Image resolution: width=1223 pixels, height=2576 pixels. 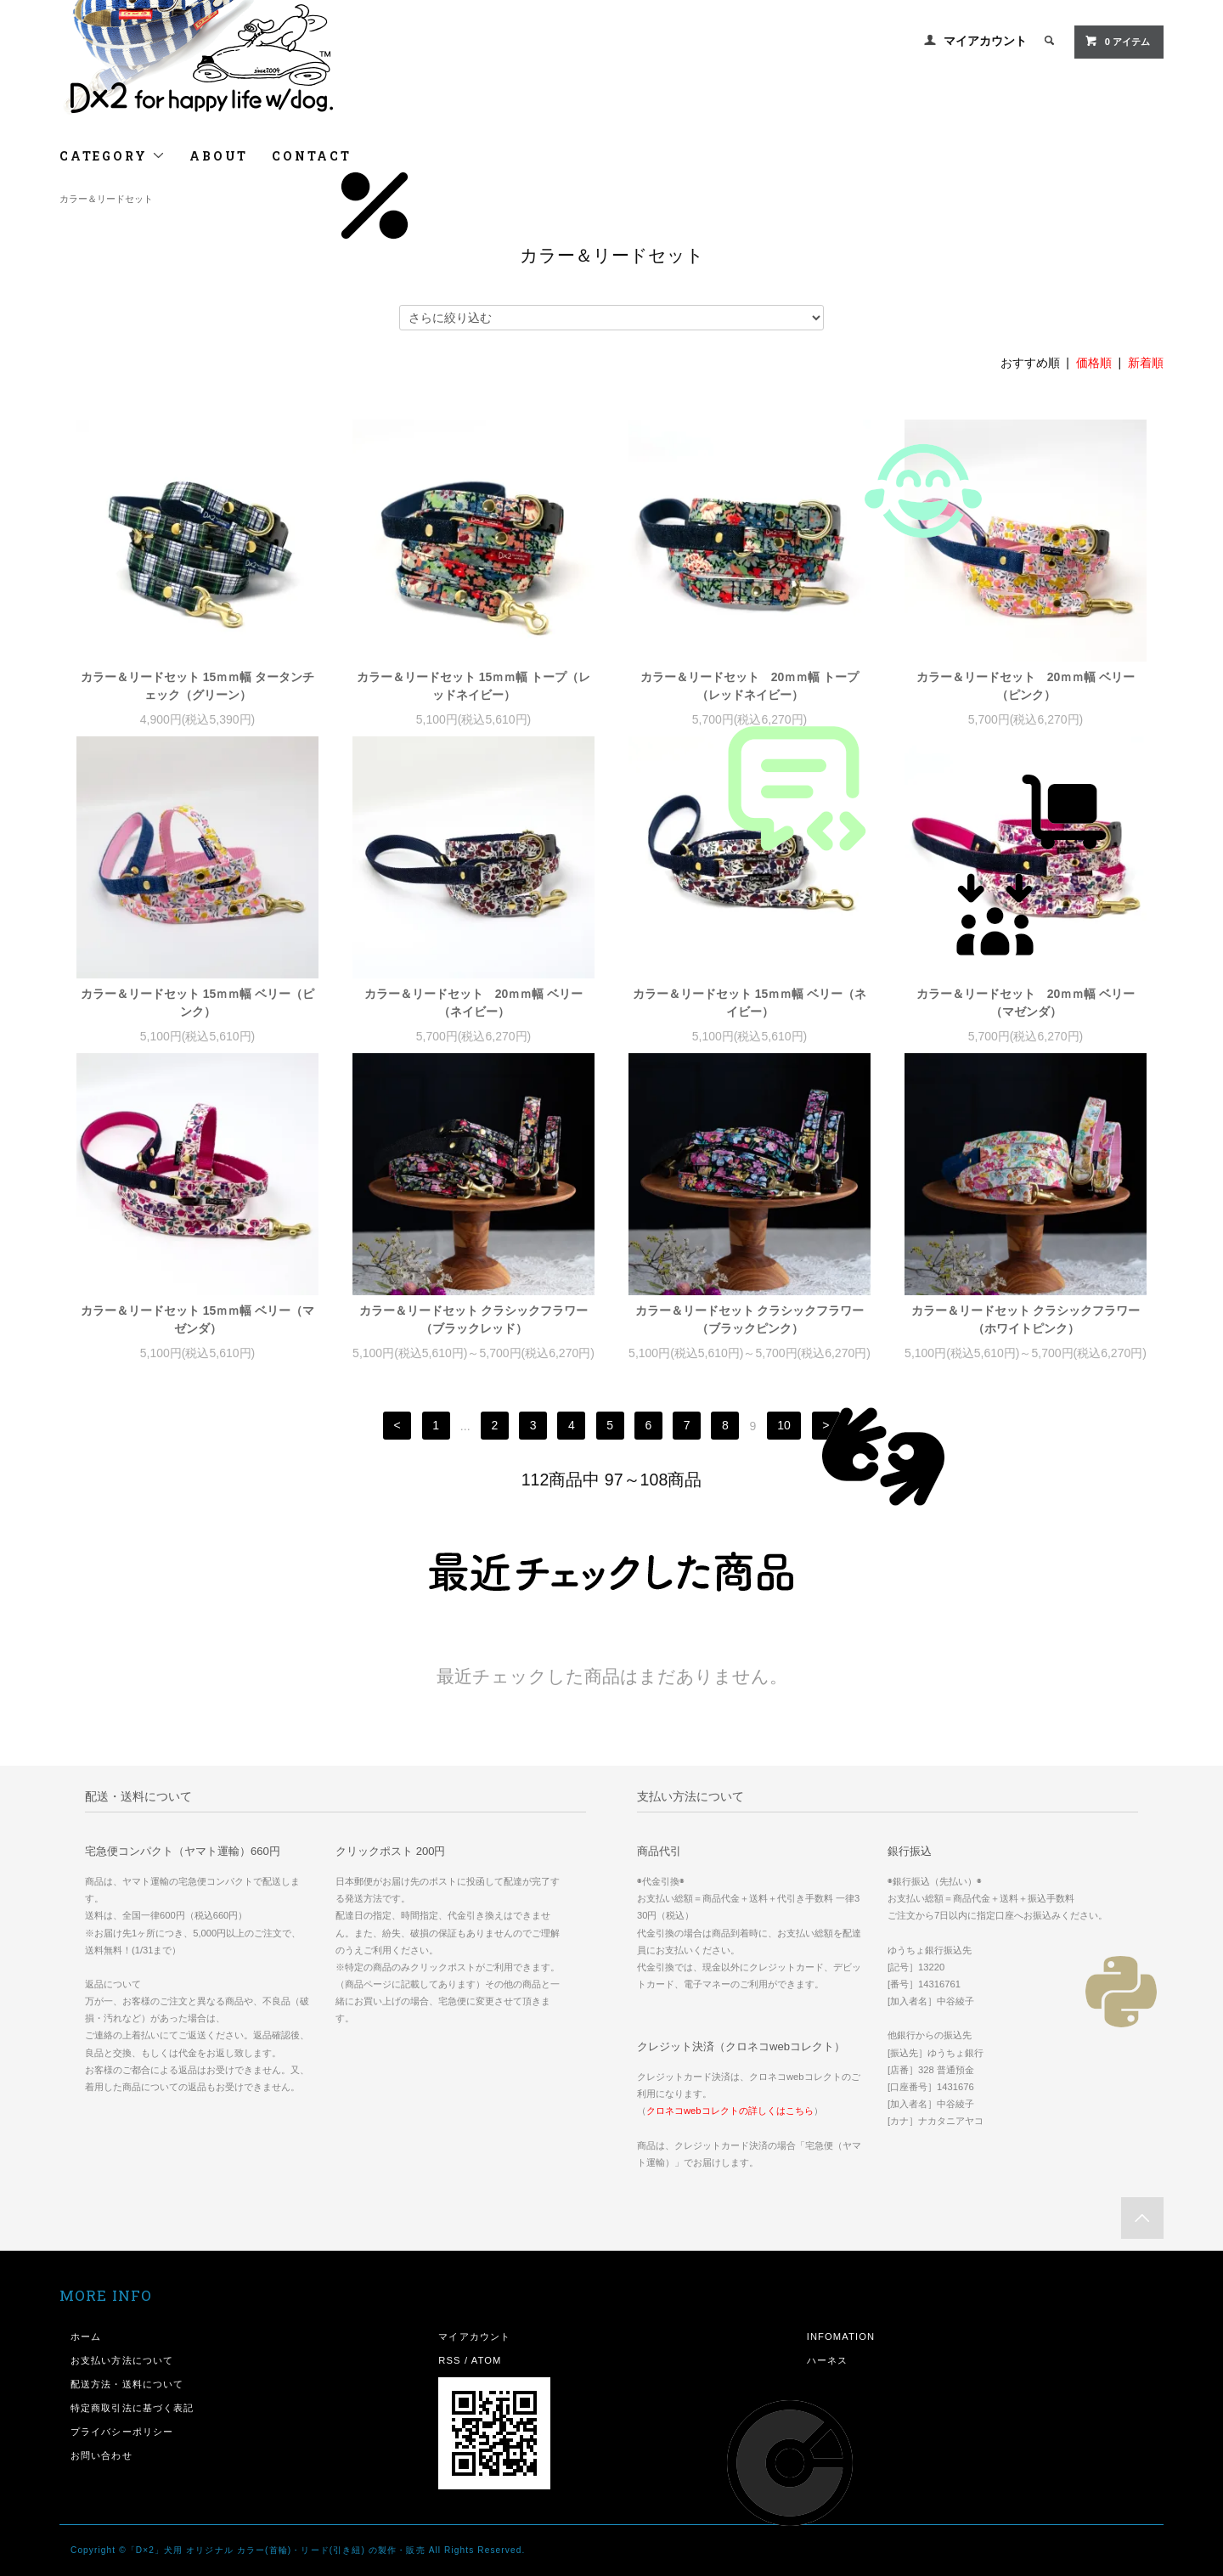 What do you see at coordinates (995, 916) in the screenshot?
I see `distribute tasks or assignments to team members` at bounding box center [995, 916].